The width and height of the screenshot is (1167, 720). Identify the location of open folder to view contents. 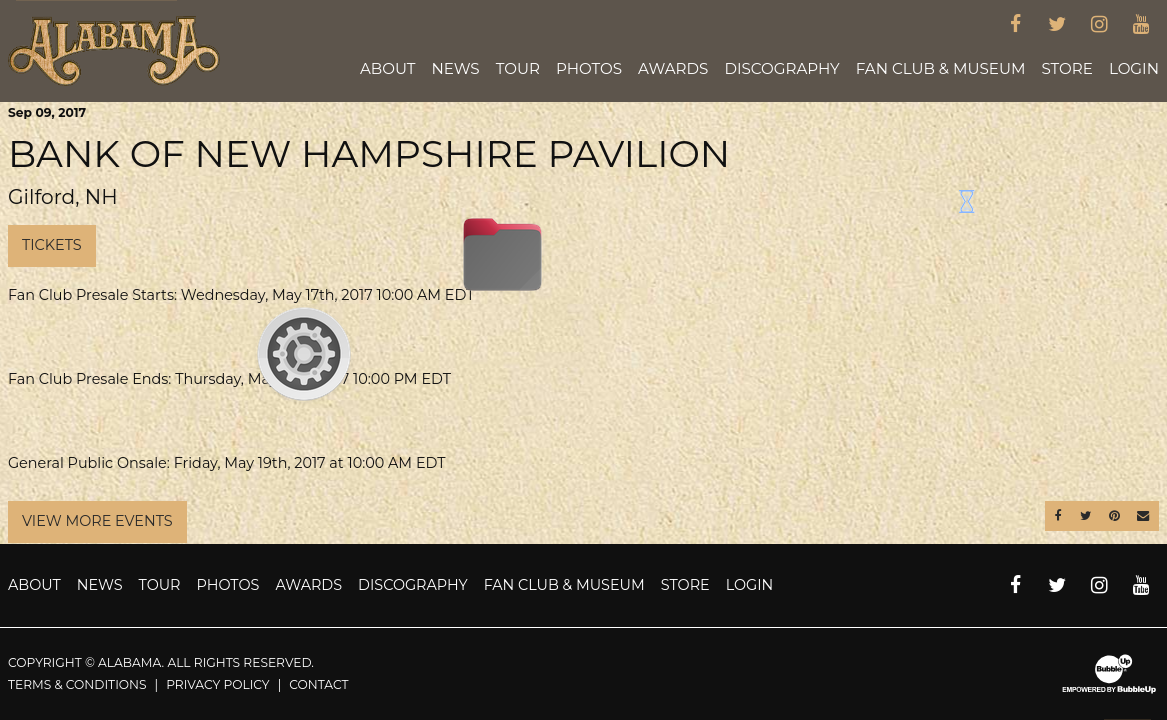
(502, 254).